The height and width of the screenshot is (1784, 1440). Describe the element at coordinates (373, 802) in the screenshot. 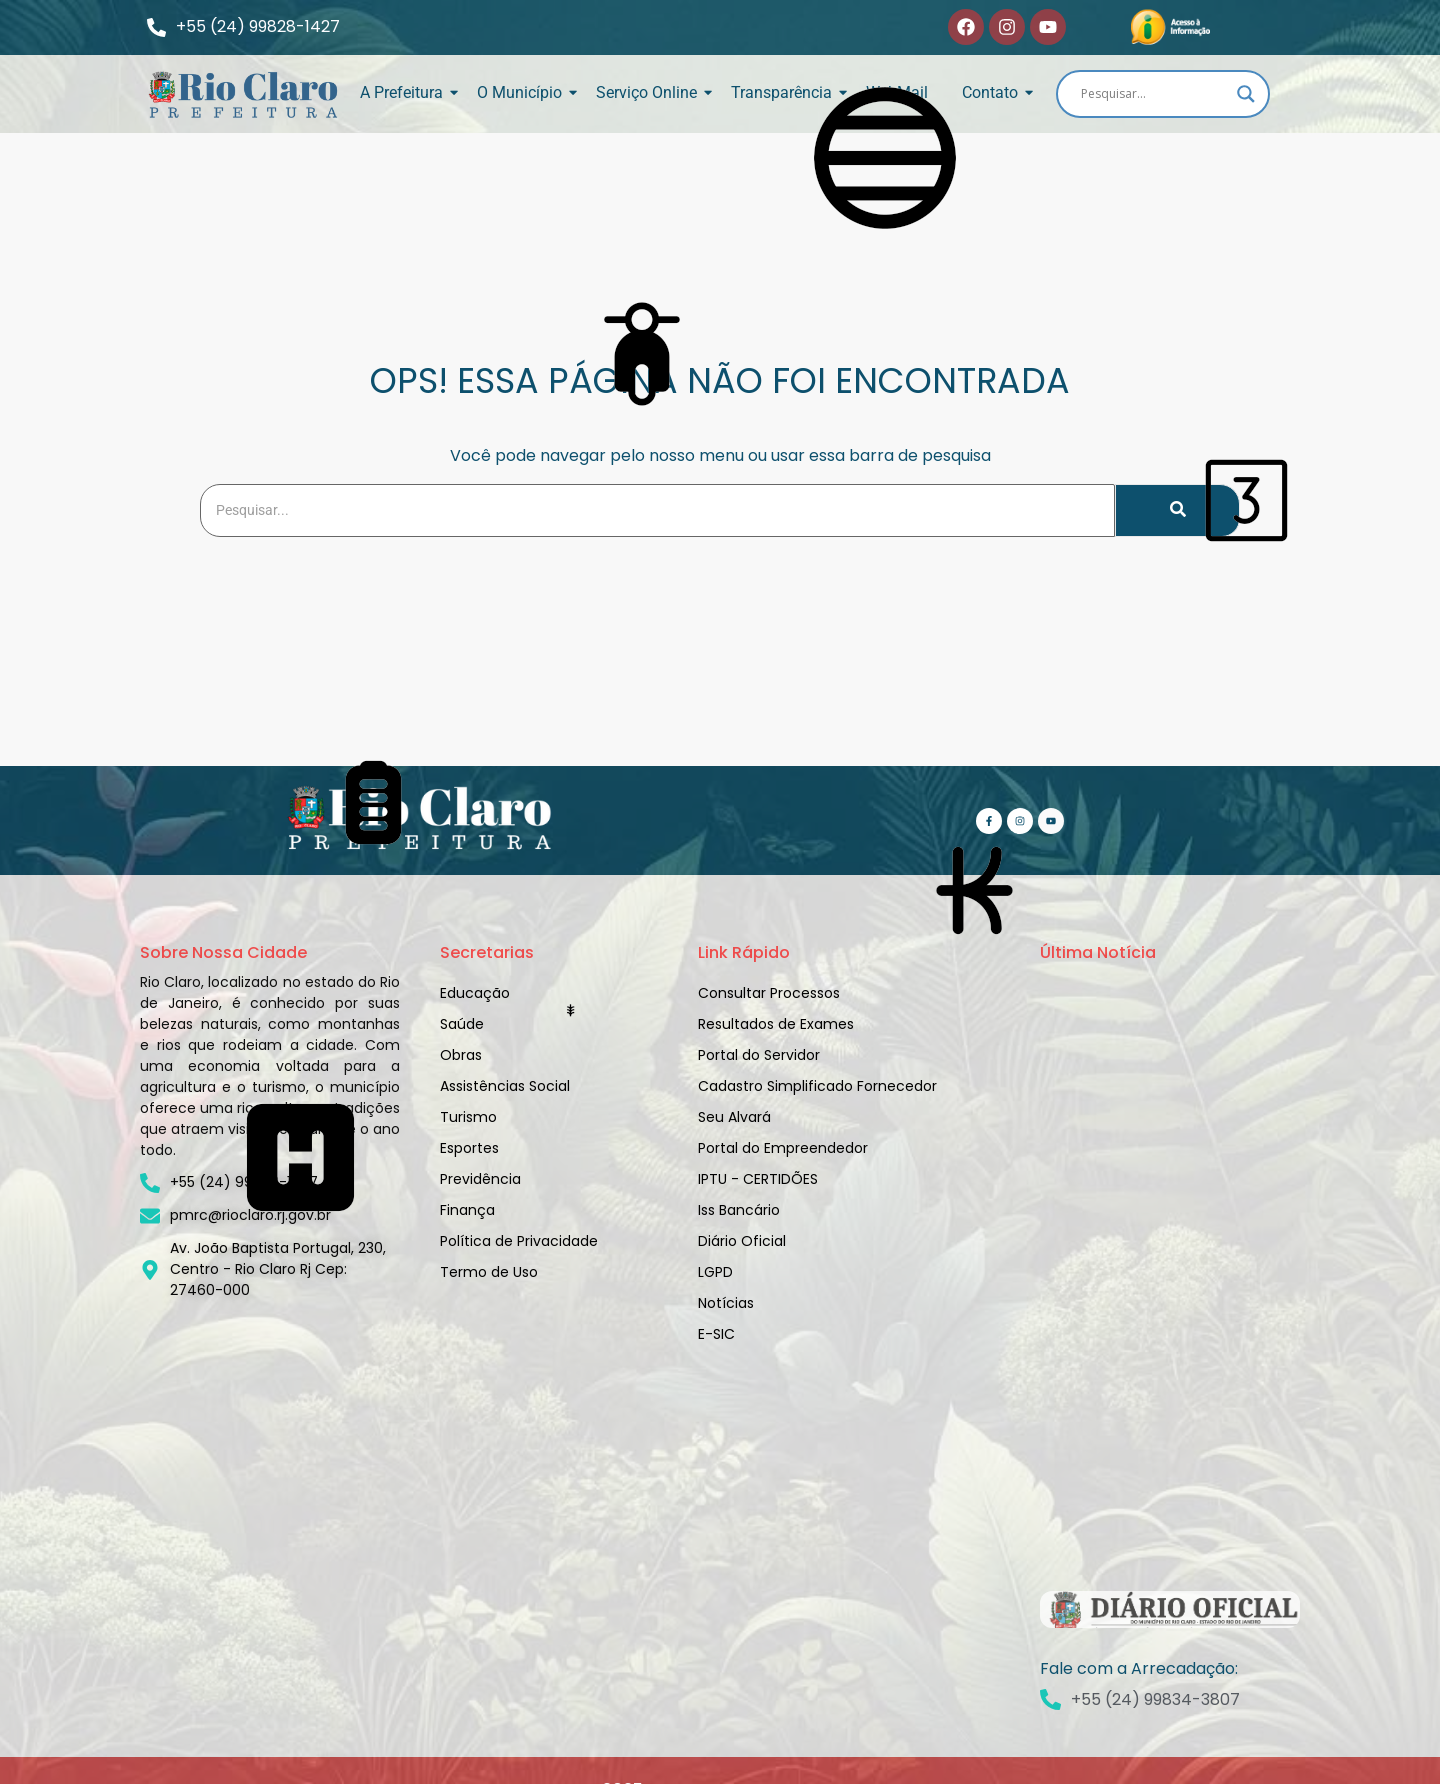

I see `indicates full or high battery level` at that location.